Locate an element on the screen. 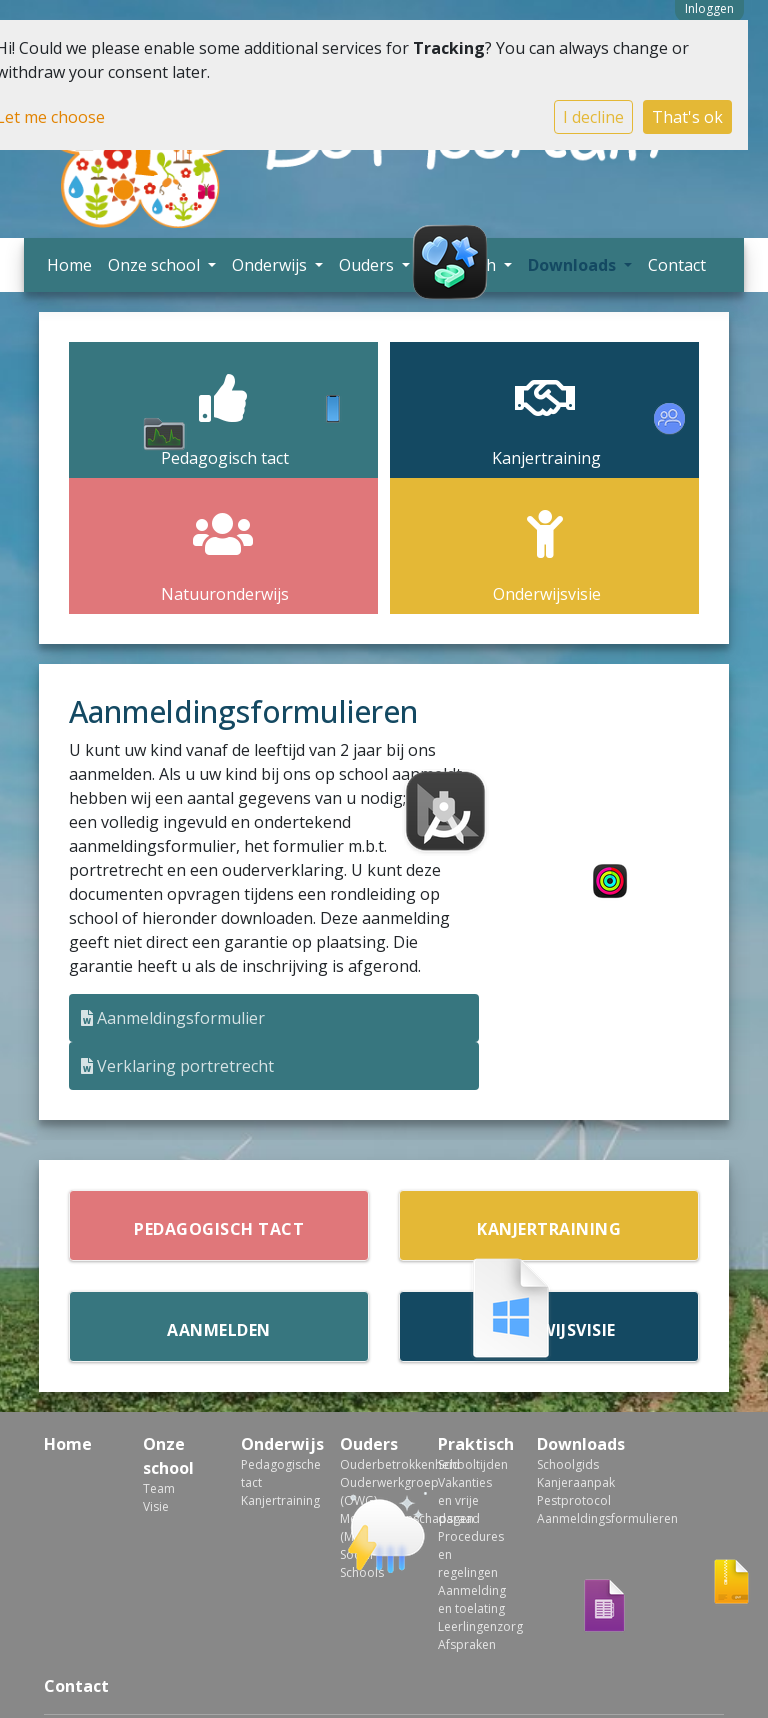 This screenshot has height=1718, width=768. access user account and personal settings is located at coordinates (669, 418).